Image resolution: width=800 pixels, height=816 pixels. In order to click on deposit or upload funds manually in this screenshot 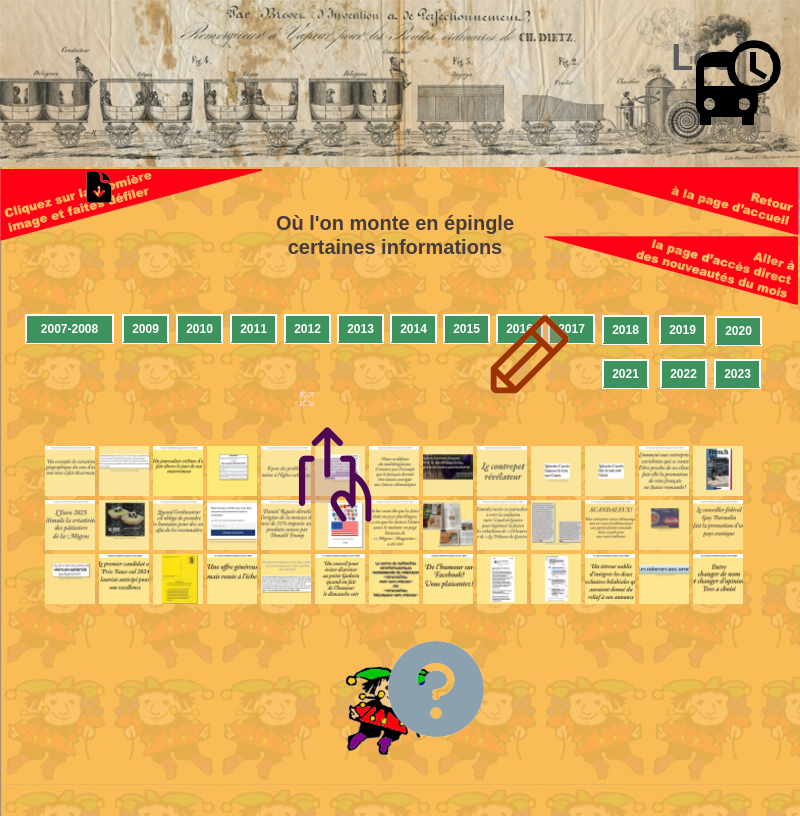, I will do `click(330, 474)`.